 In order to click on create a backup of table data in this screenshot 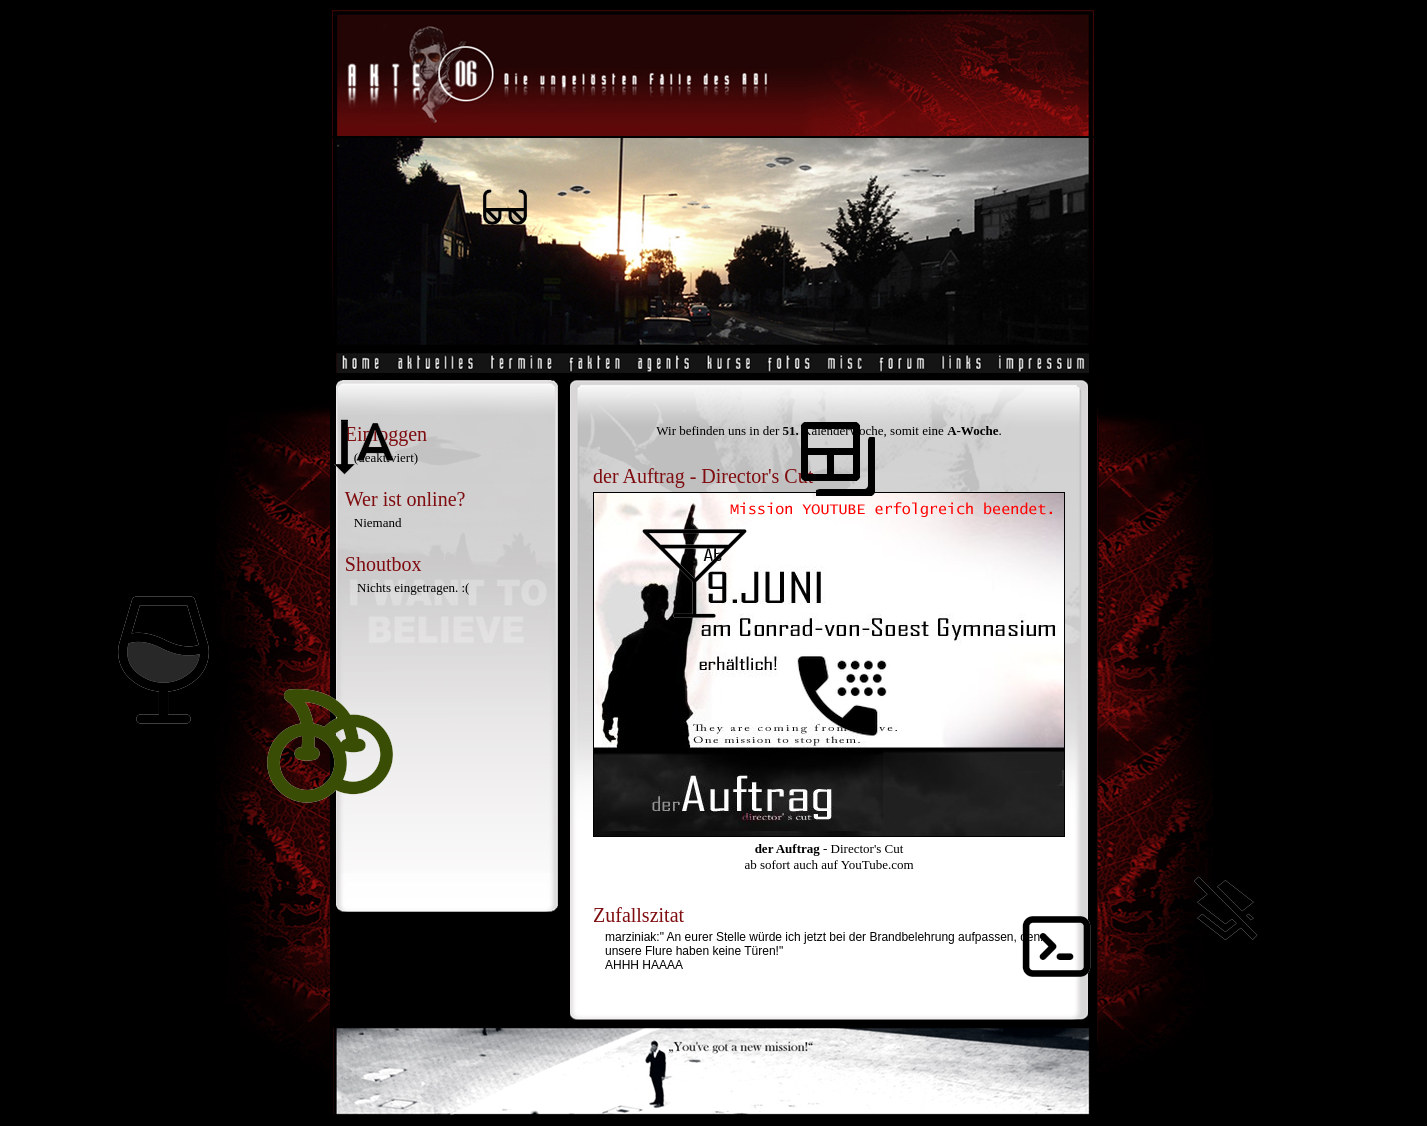, I will do `click(838, 459)`.